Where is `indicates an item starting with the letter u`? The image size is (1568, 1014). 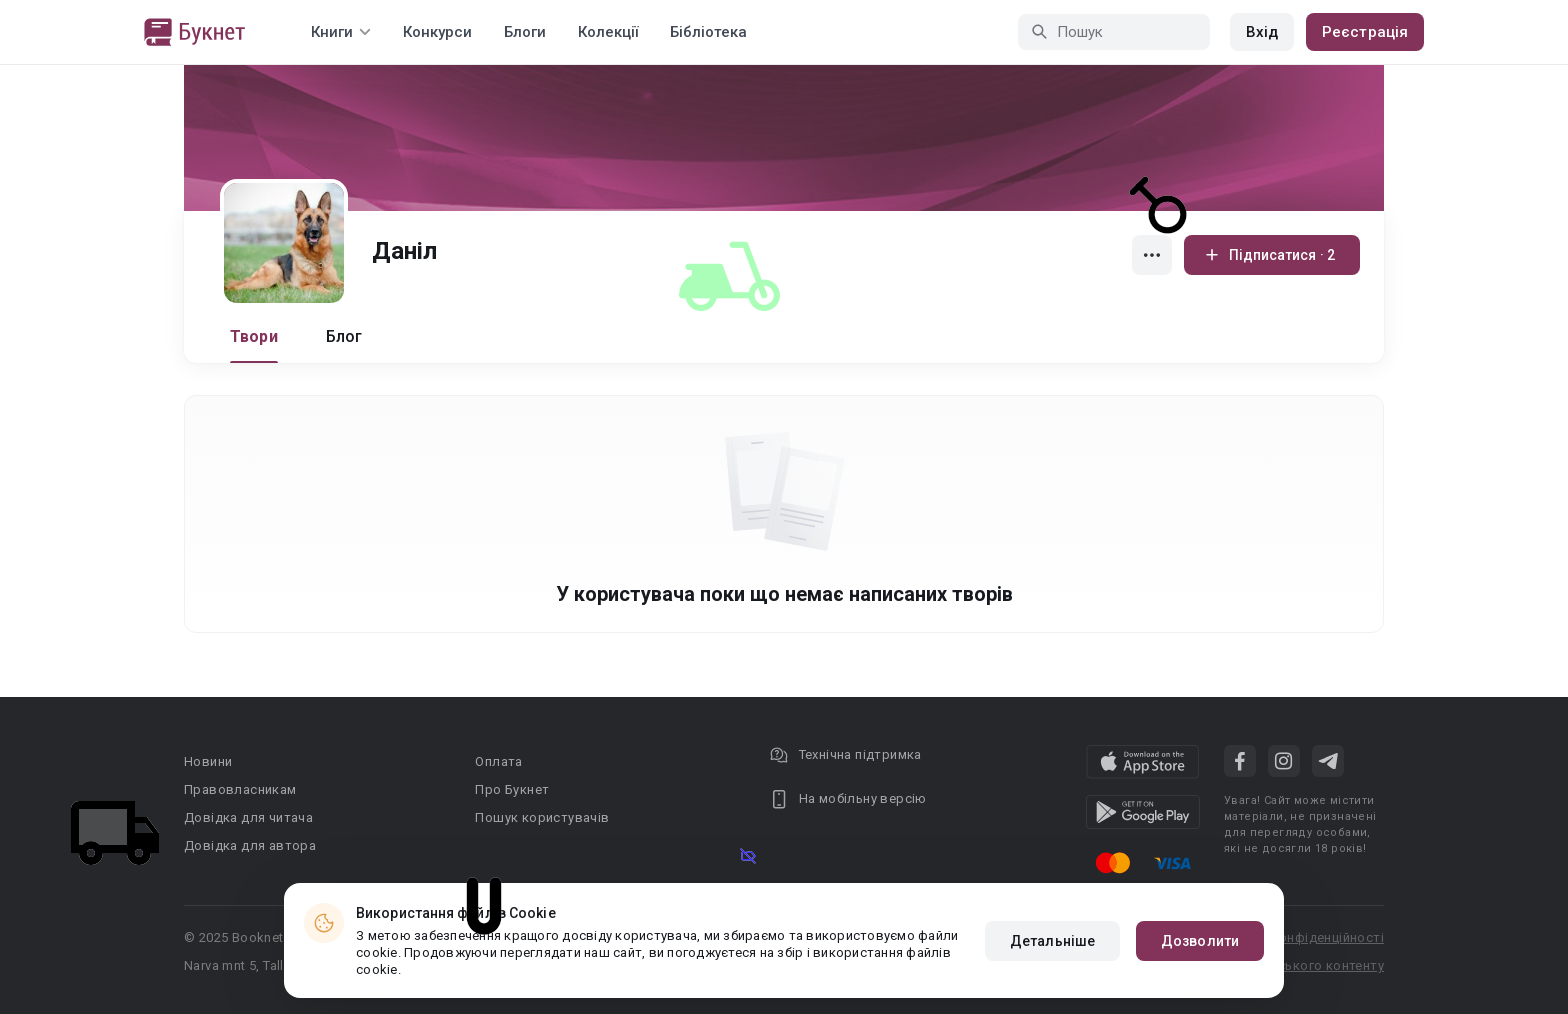
indicates an item starting with the letter u is located at coordinates (484, 906).